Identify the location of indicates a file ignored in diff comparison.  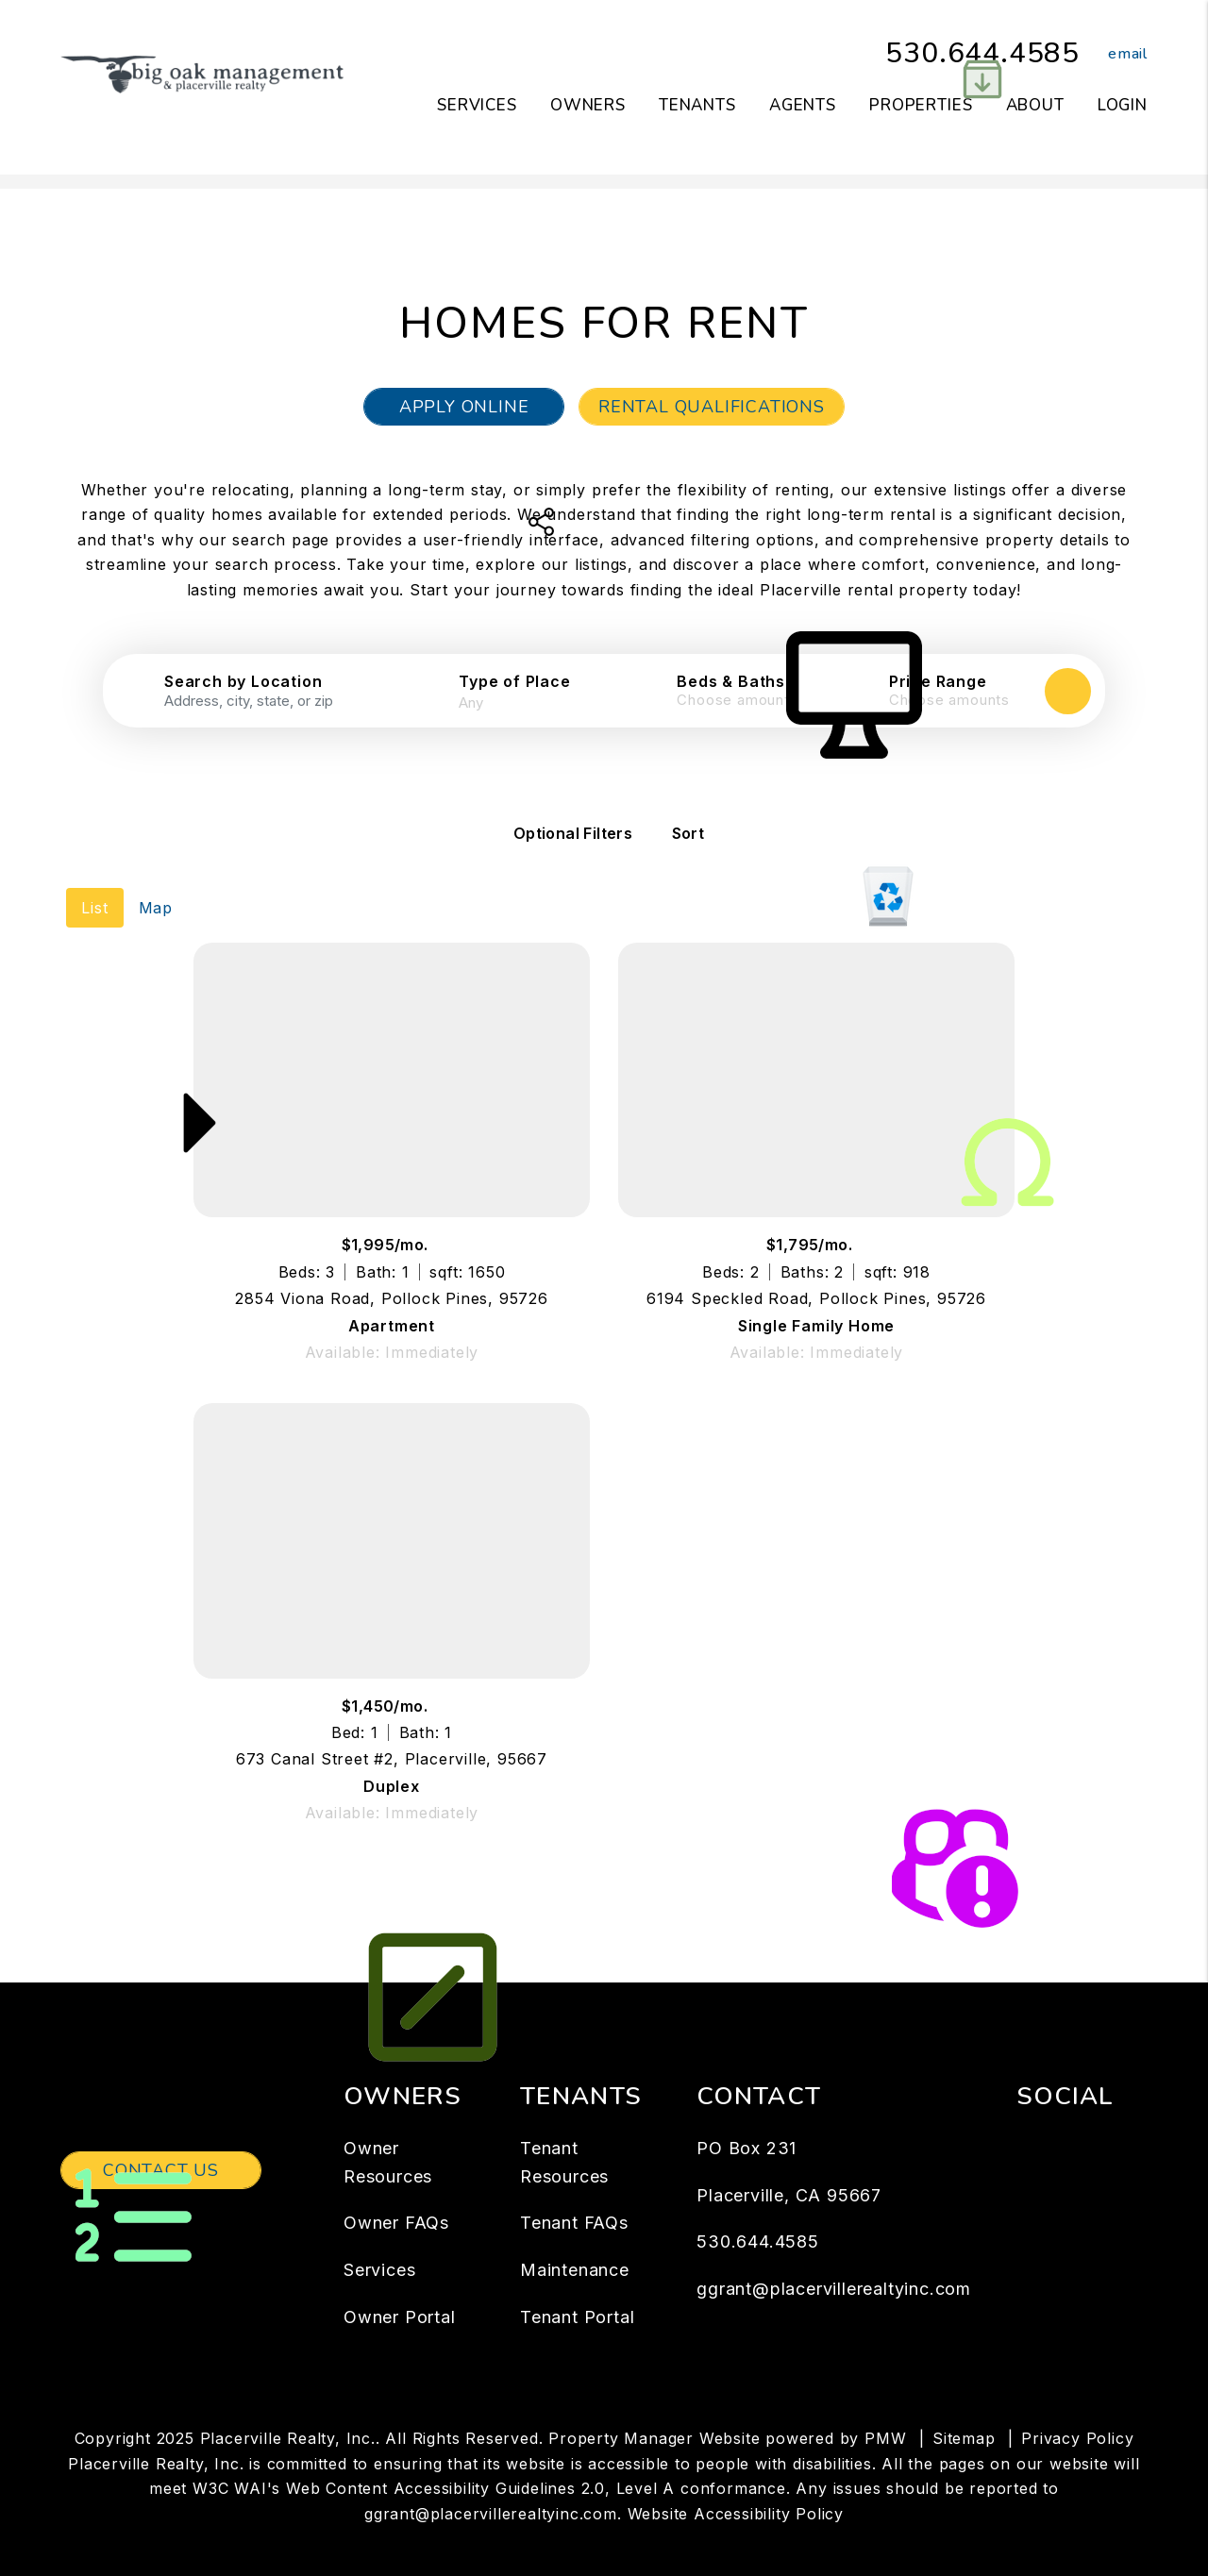
(432, 1997).